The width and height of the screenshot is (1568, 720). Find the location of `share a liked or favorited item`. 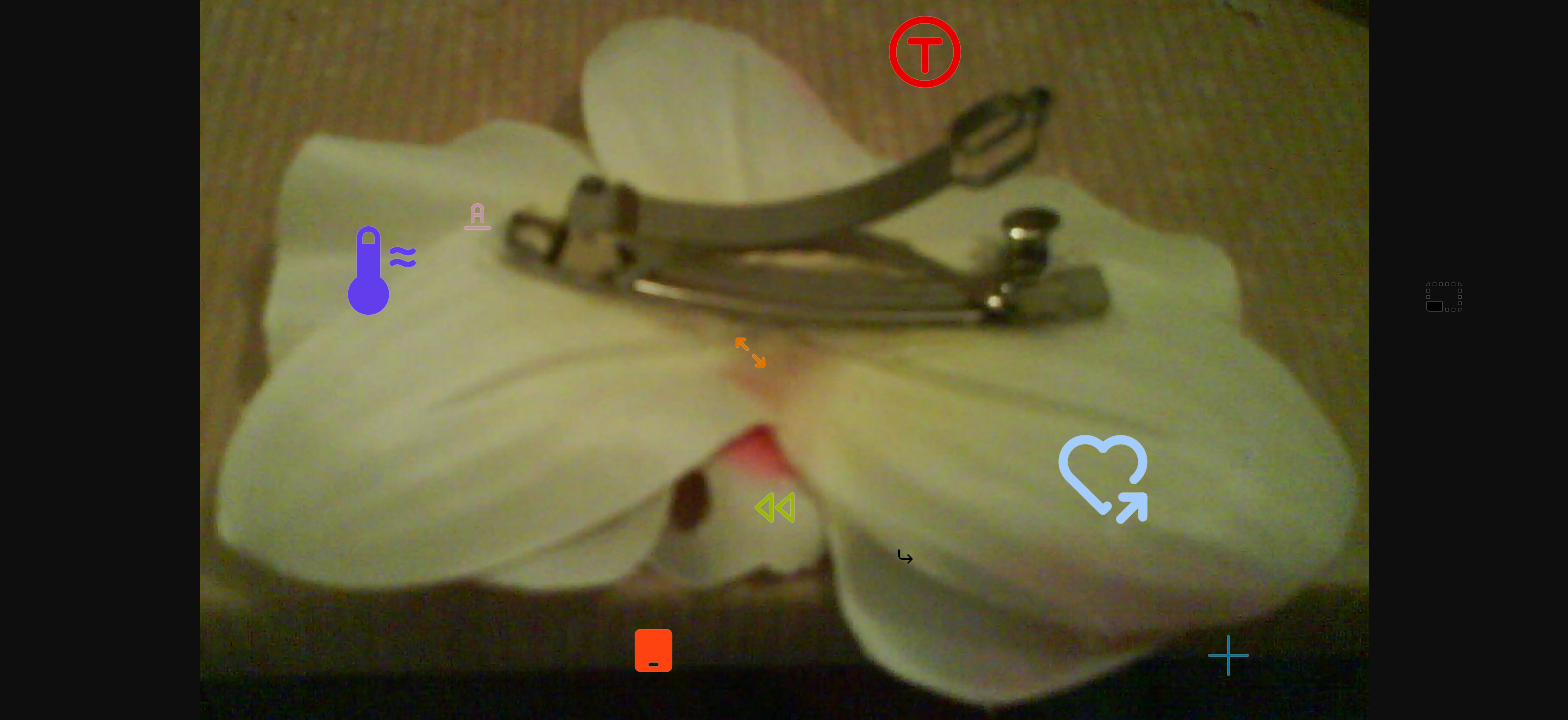

share a liked or favorited item is located at coordinates (1103, 475).